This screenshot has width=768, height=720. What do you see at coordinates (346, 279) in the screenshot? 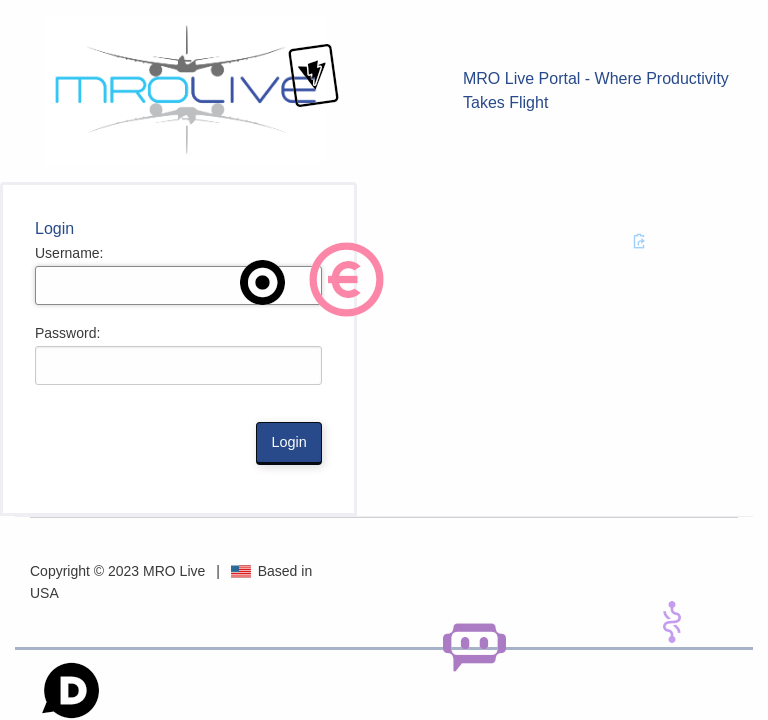
I see `view euro currency balance` at bounding box center [346, 279].